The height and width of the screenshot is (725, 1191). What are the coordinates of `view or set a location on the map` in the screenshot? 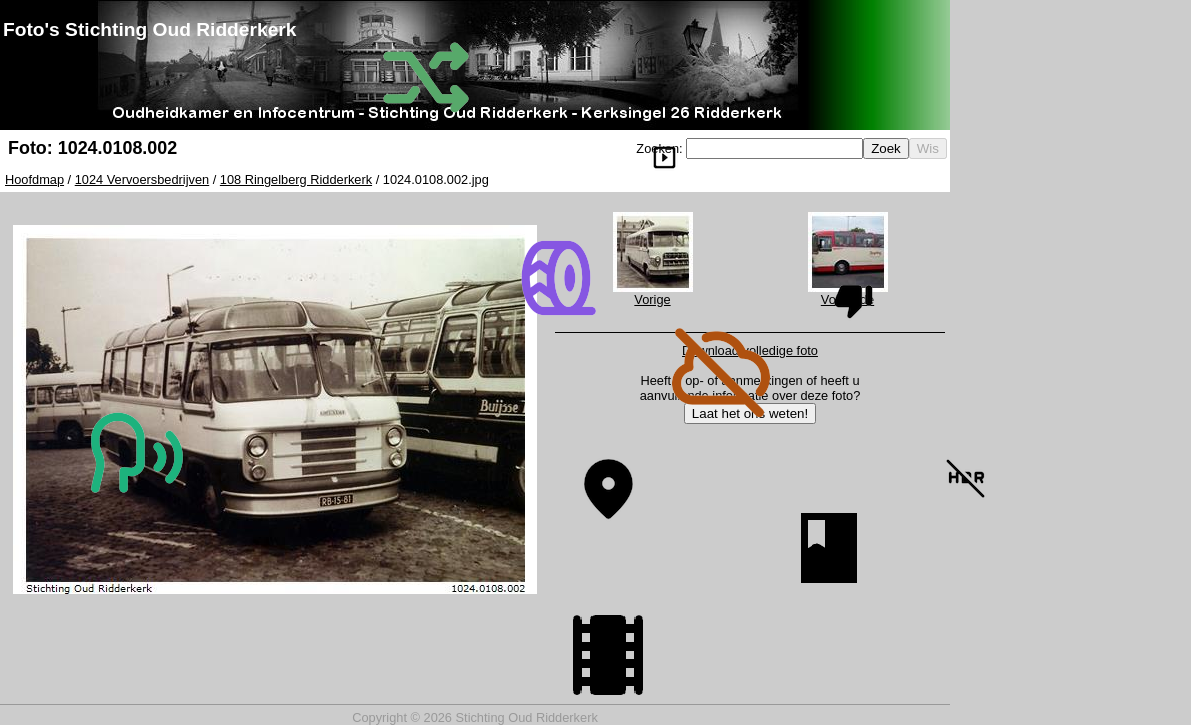 It's located at (608, 489).